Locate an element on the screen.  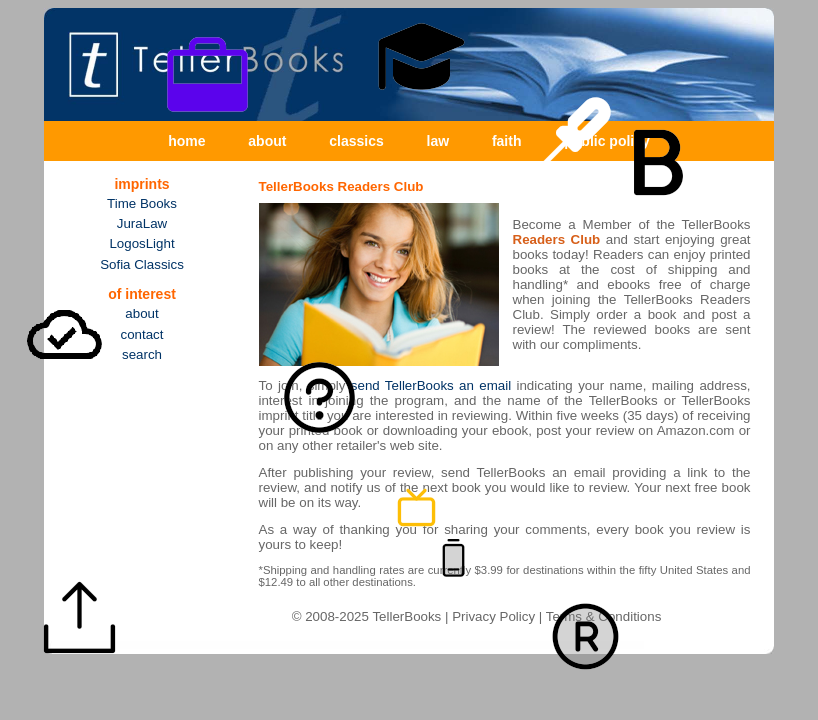
apply bold formatting to selected text is located at coordinates (658, 162).